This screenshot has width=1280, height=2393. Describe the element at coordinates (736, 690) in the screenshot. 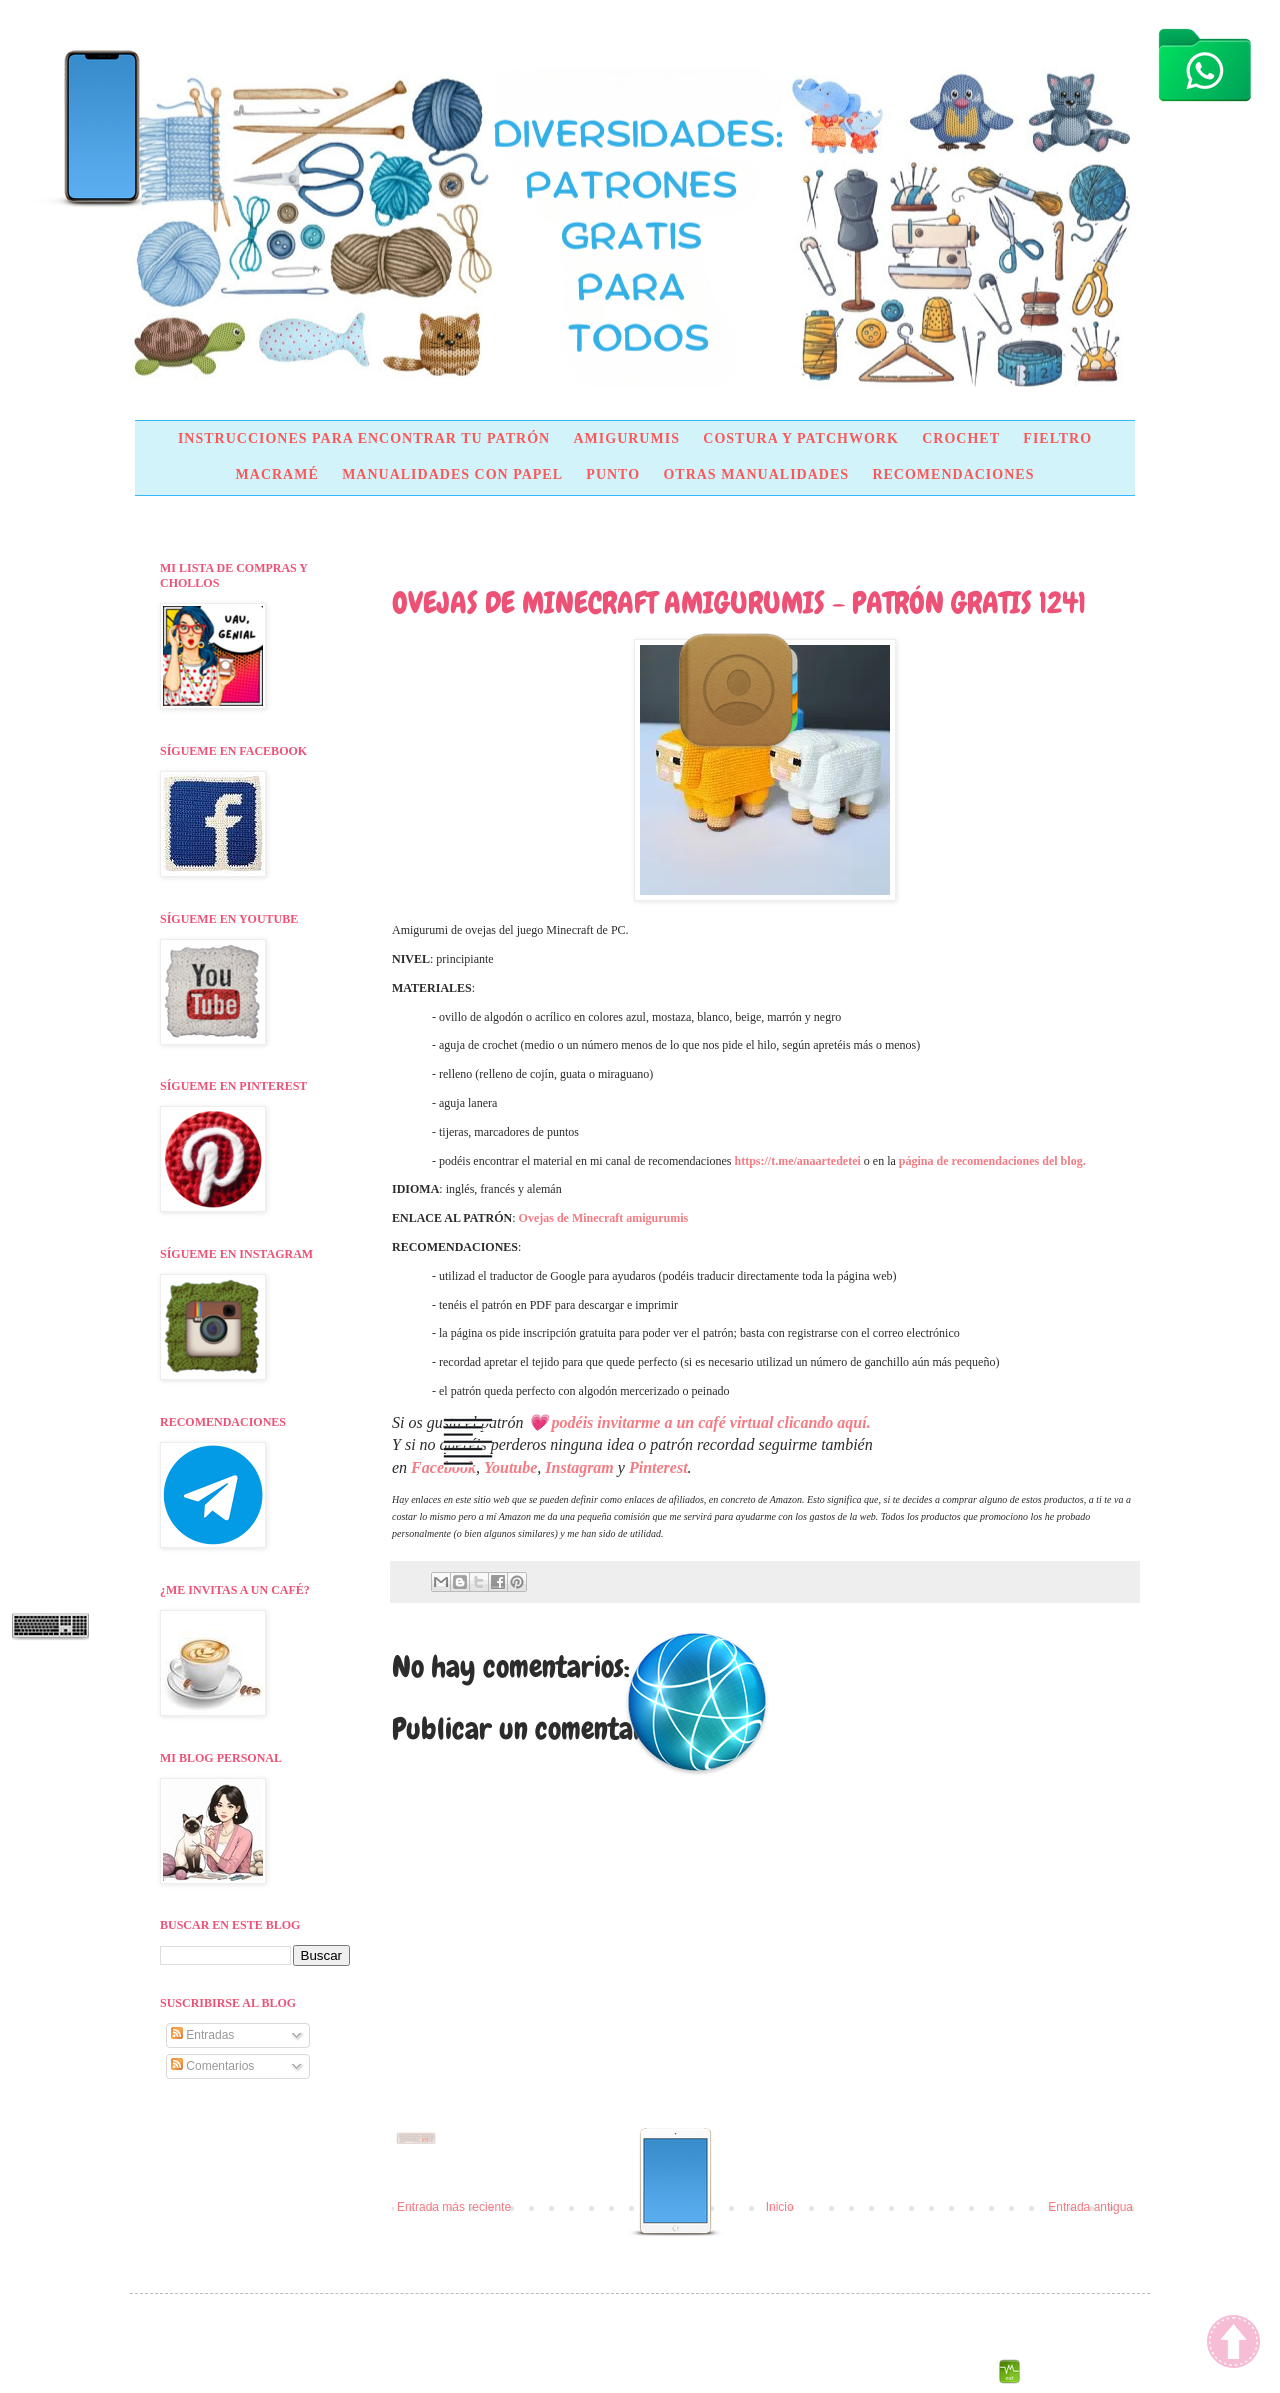

I see `access contacts or address book` at that location.